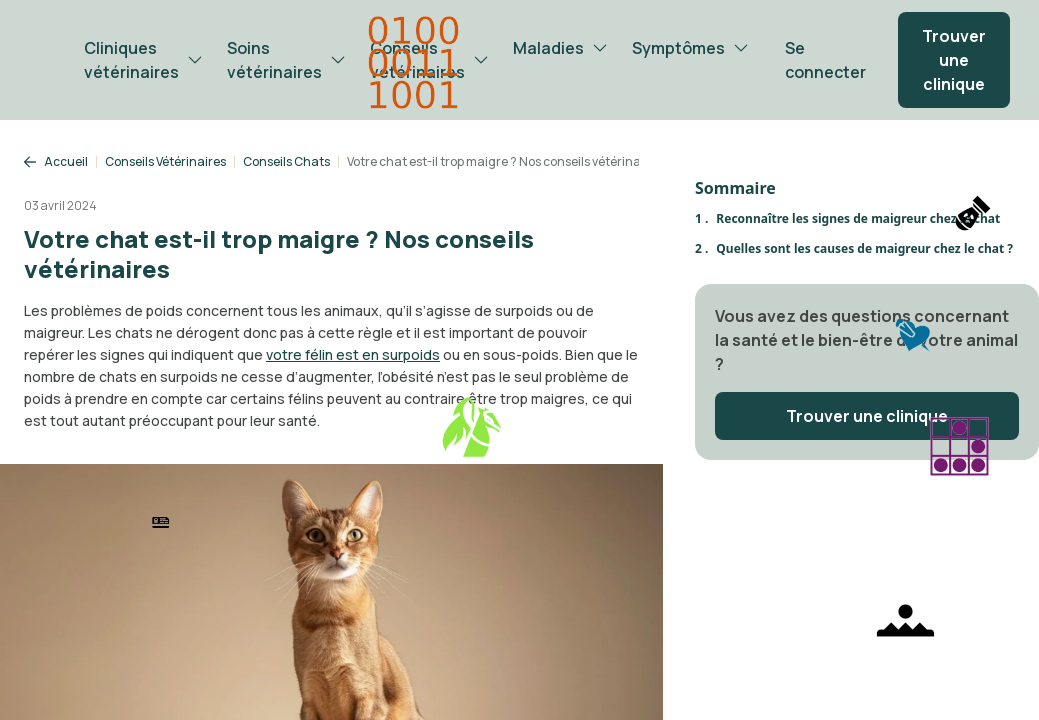  I want to click on access computing or data processing features, so click(413, 62).